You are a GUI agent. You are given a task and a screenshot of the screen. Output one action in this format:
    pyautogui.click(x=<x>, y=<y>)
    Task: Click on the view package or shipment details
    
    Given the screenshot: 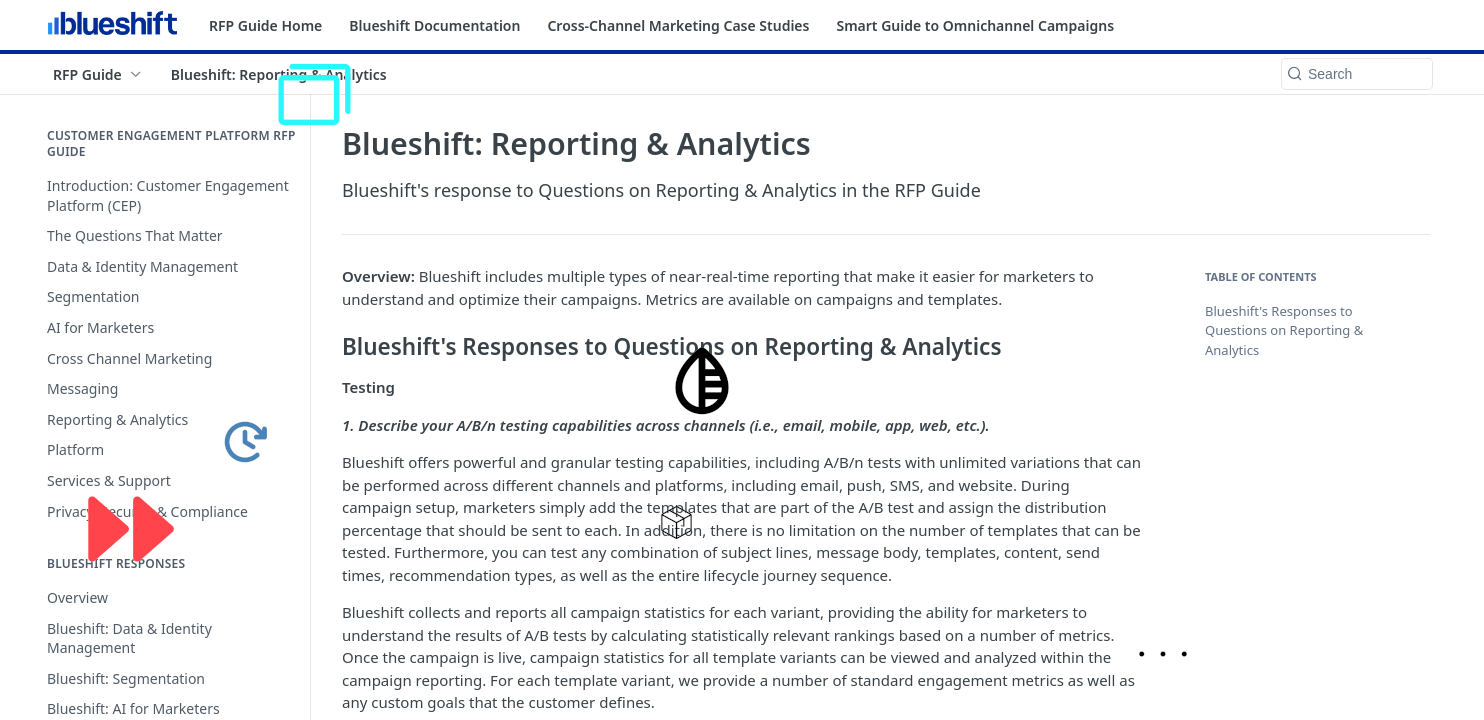 What is the action you would take?
    pyautogui.click(x=676, y=522)
    